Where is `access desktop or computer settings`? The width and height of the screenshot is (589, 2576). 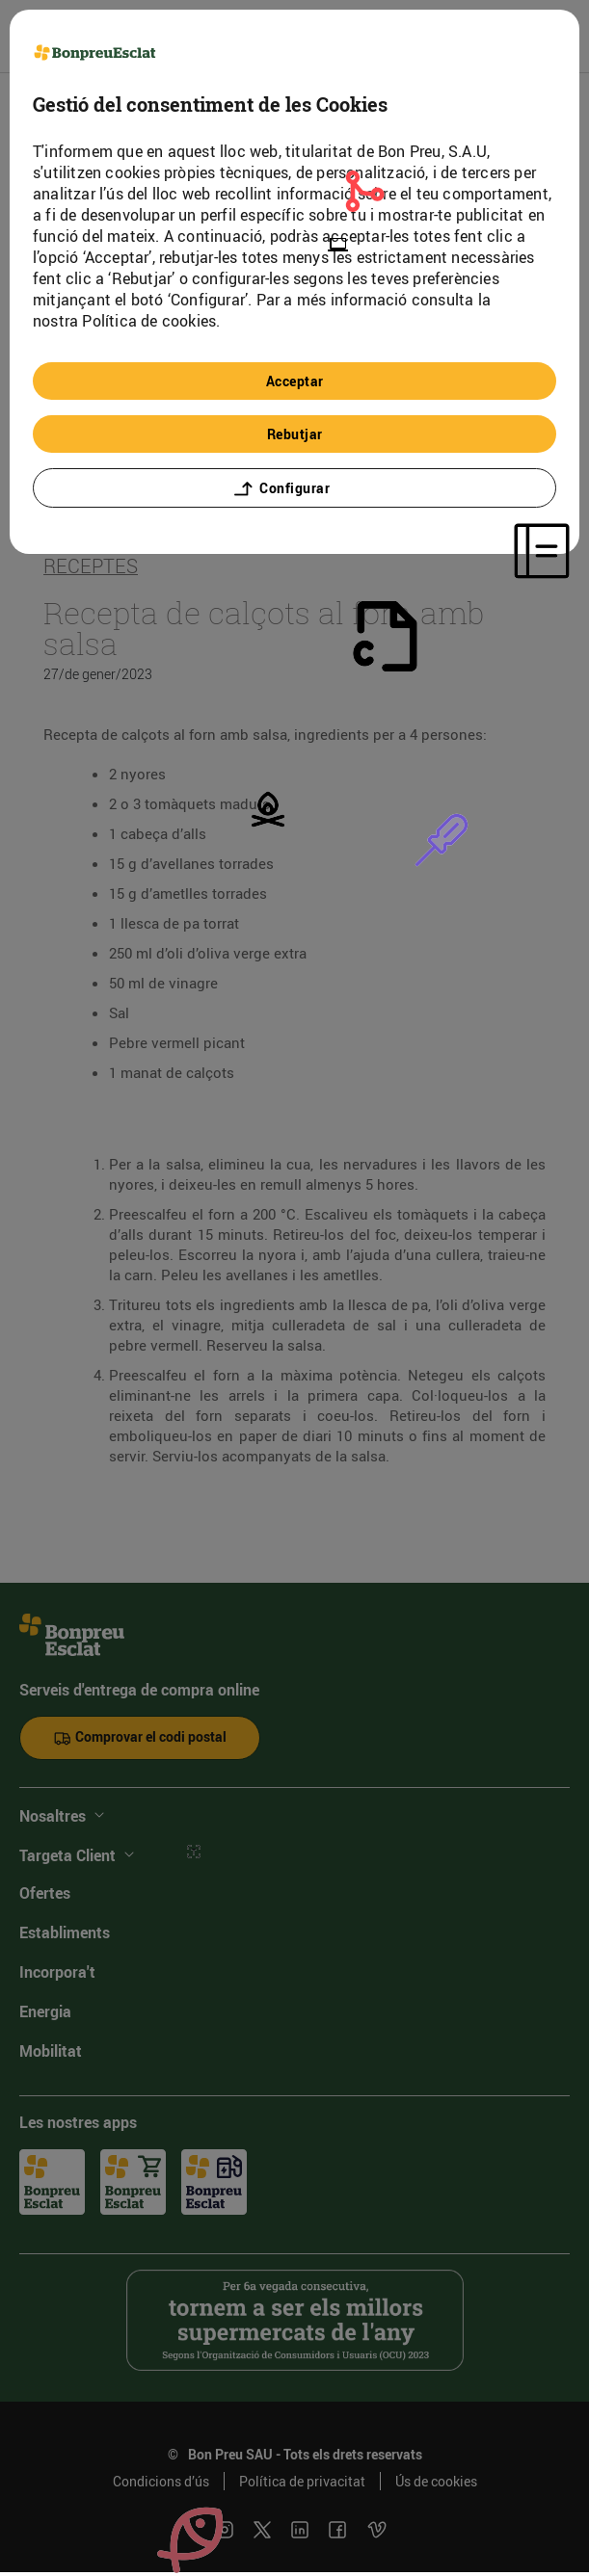 access desktop or computer settings is located at coordinates (337, 244).